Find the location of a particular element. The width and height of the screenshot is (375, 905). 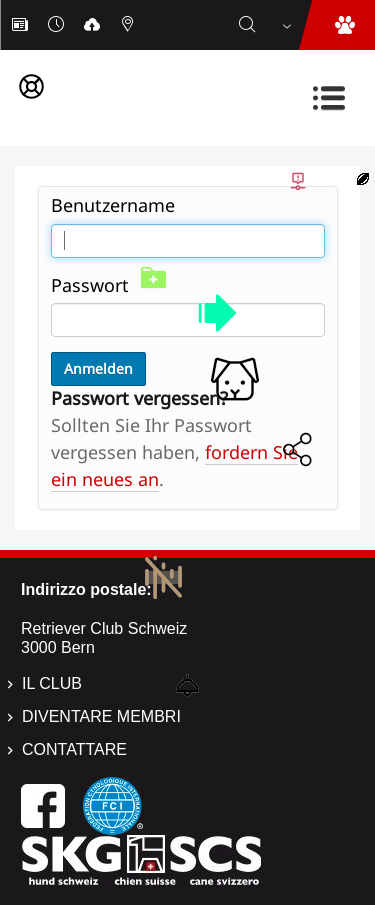

audio waveform disabled or muted is located at coordinates (163, 577).